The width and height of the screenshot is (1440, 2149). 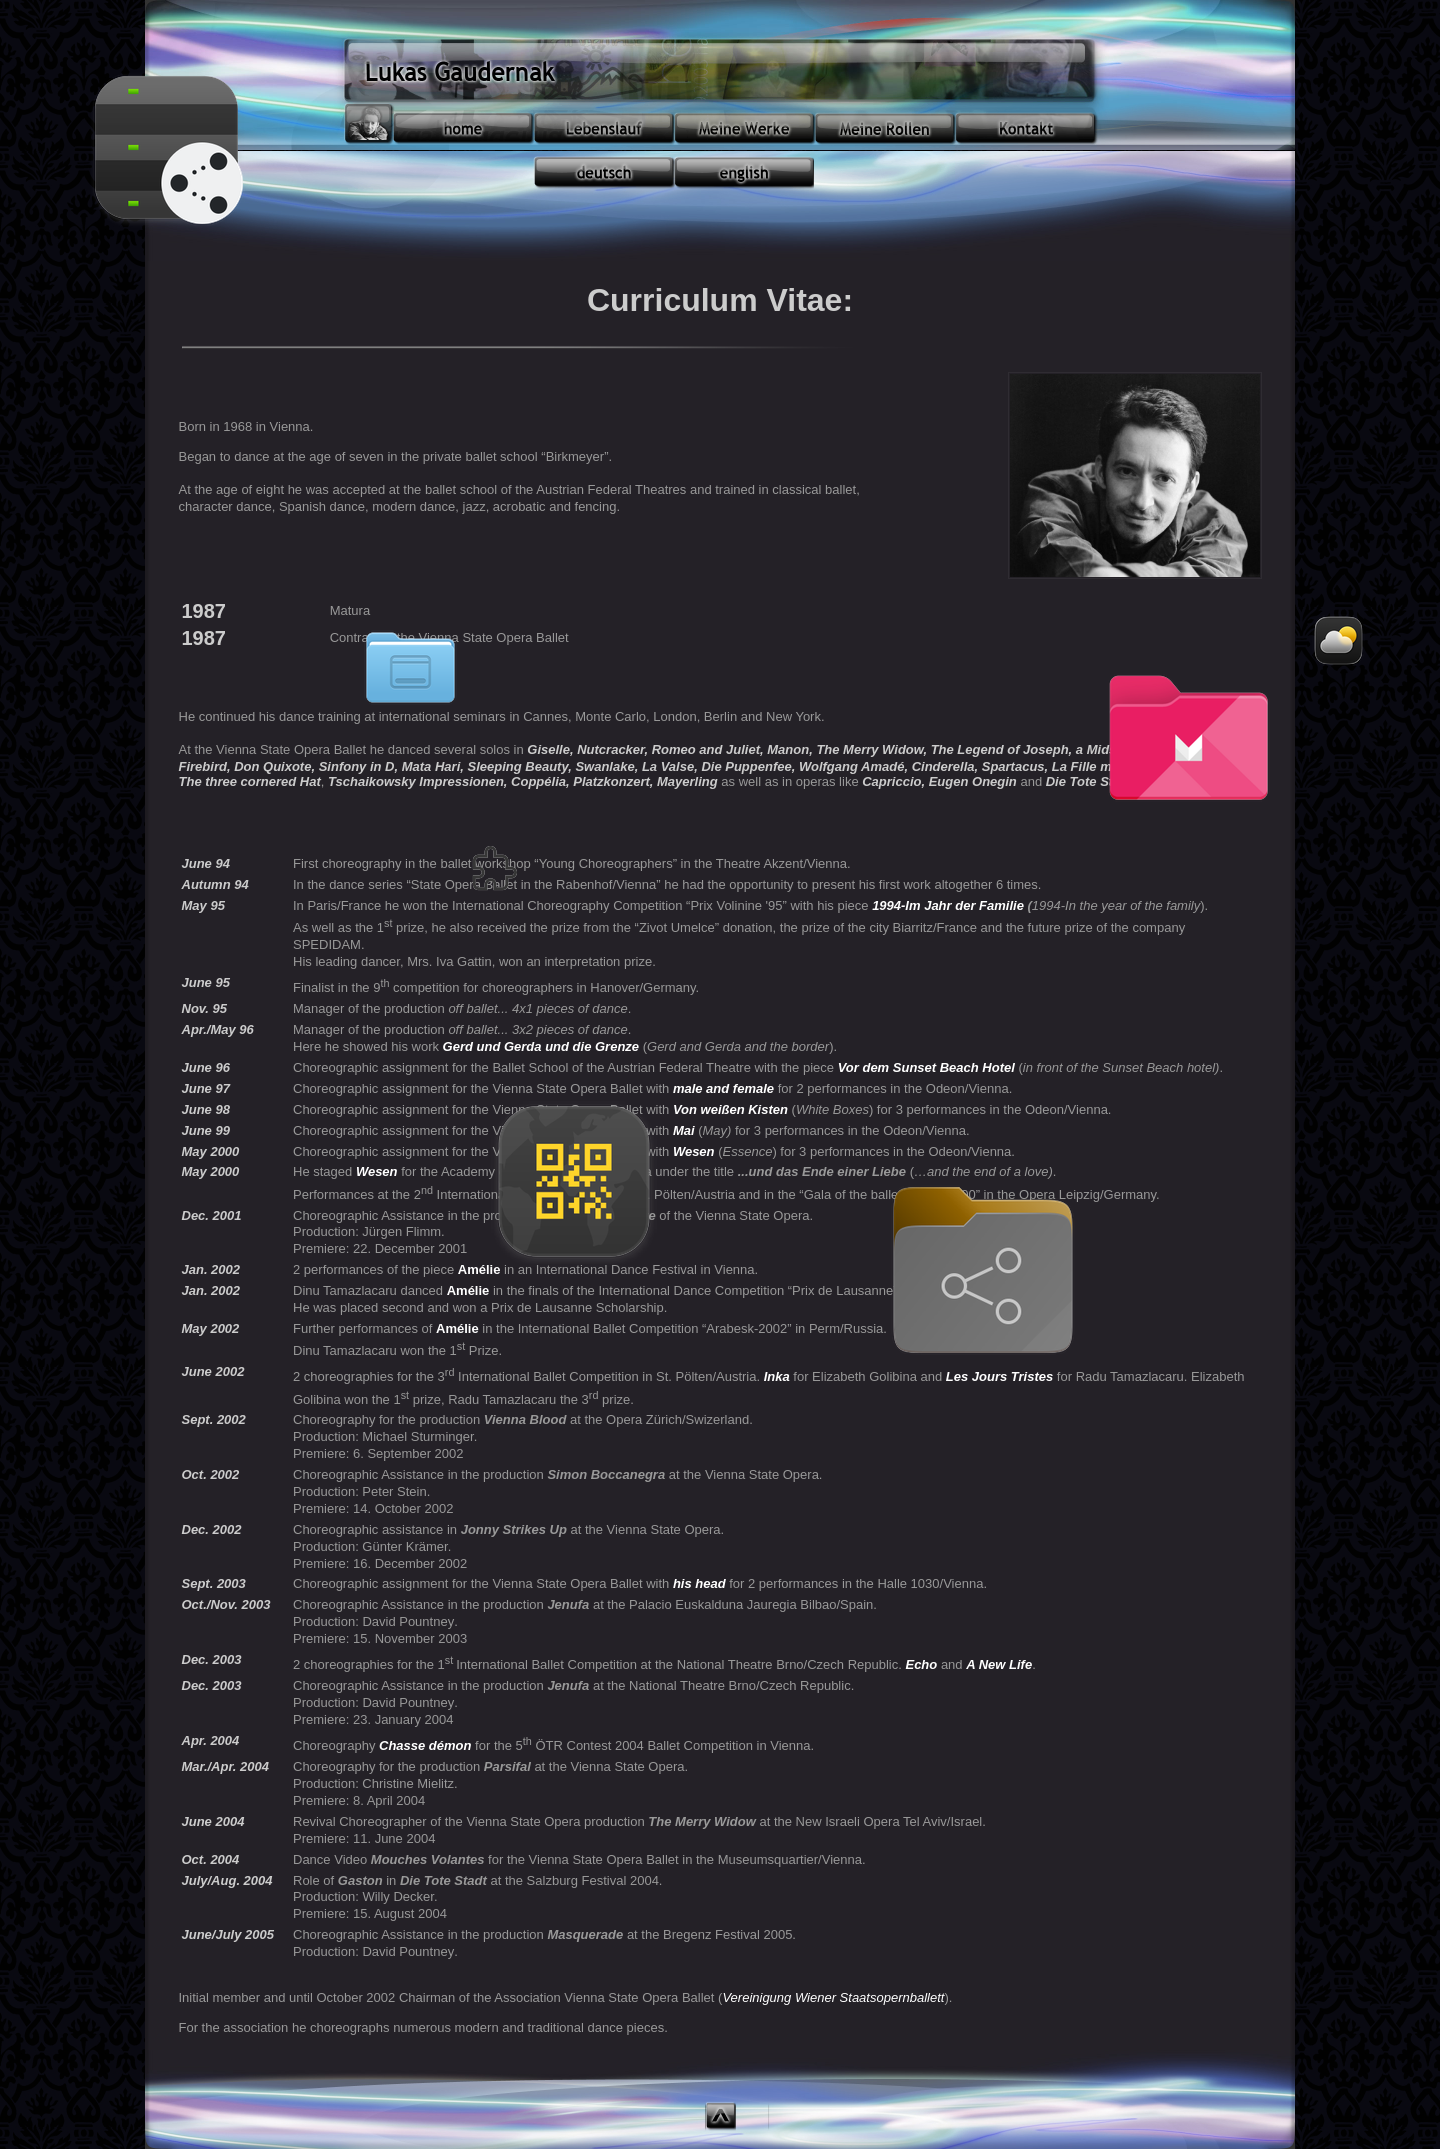 What do you see at coordinates (983, 1270) in the screenshot?
I see `open your public shared folder` at bounding box center [983, 1270].